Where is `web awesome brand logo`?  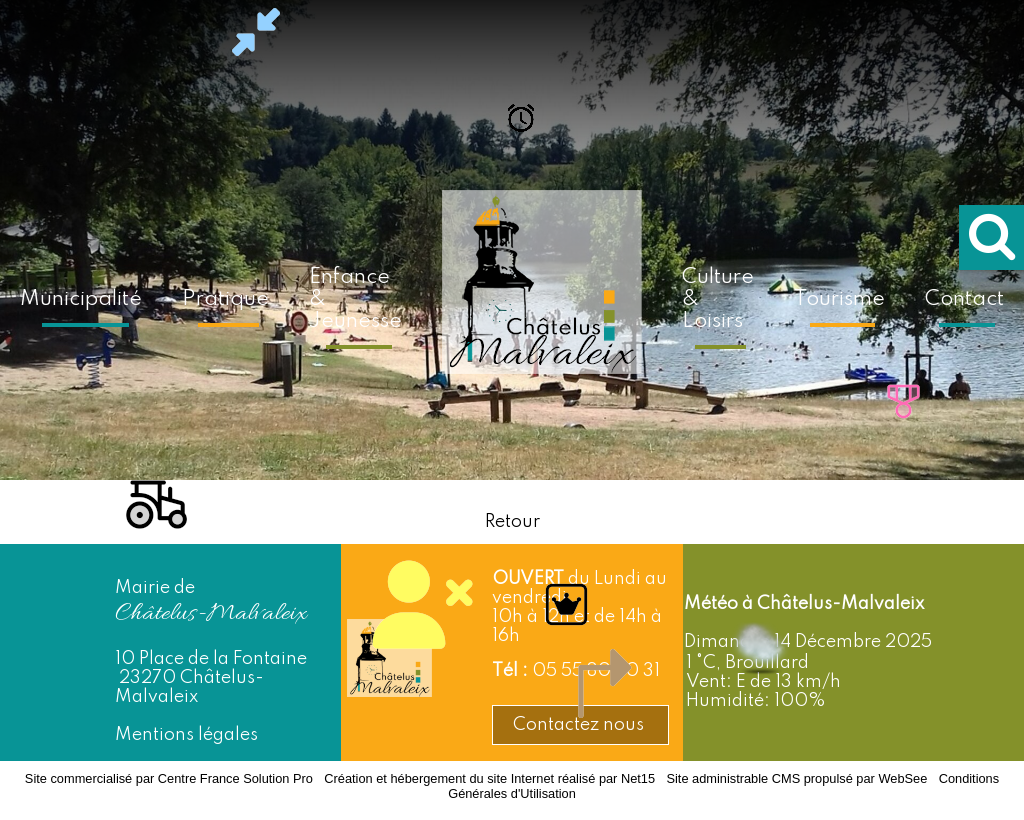
web awesome brand logo is located at coordinates (566, 604).